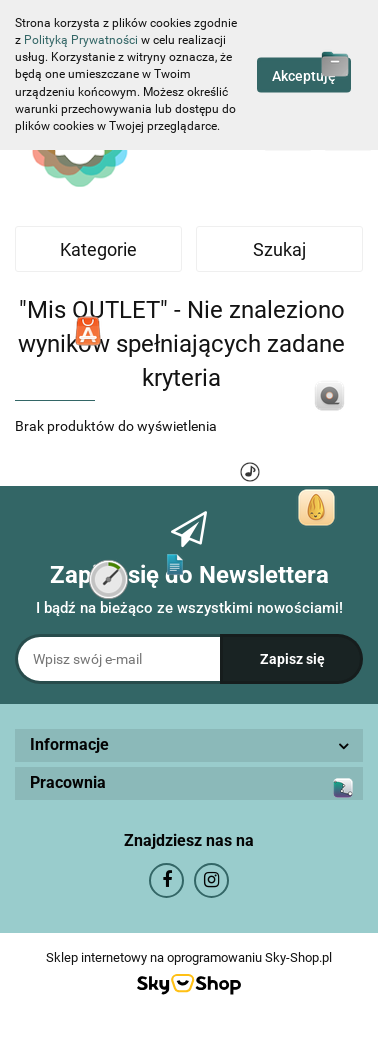 This screenshot has width=378, height=1037. I want to click on open the file manager application, so click(335, 64).